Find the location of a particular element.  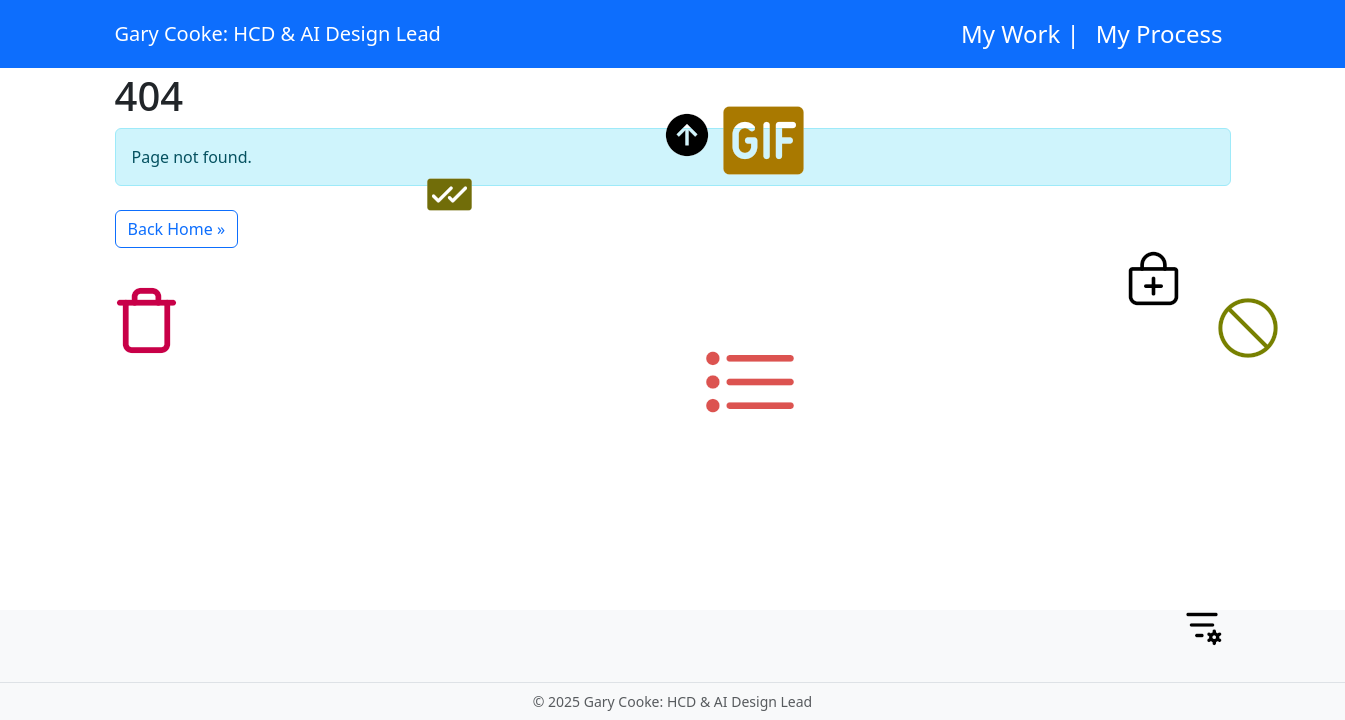

add item to shopping bag is located at coordinates (1153, 278).